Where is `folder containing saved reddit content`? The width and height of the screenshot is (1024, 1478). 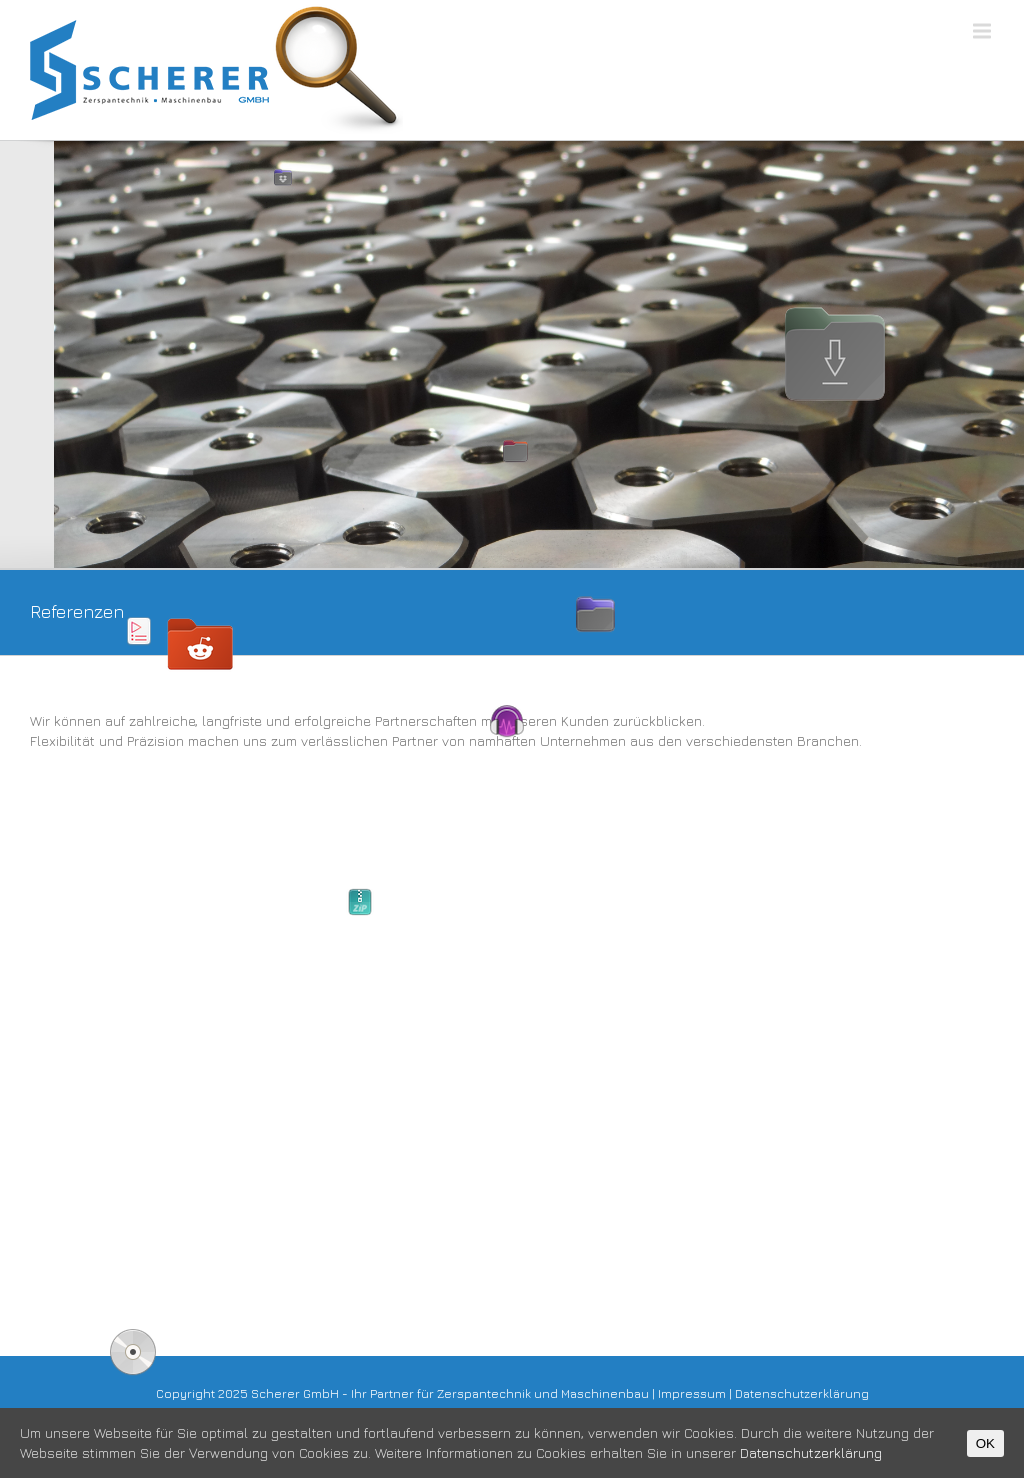
folder containing saved reddit content is located at coordinates (200, 646).